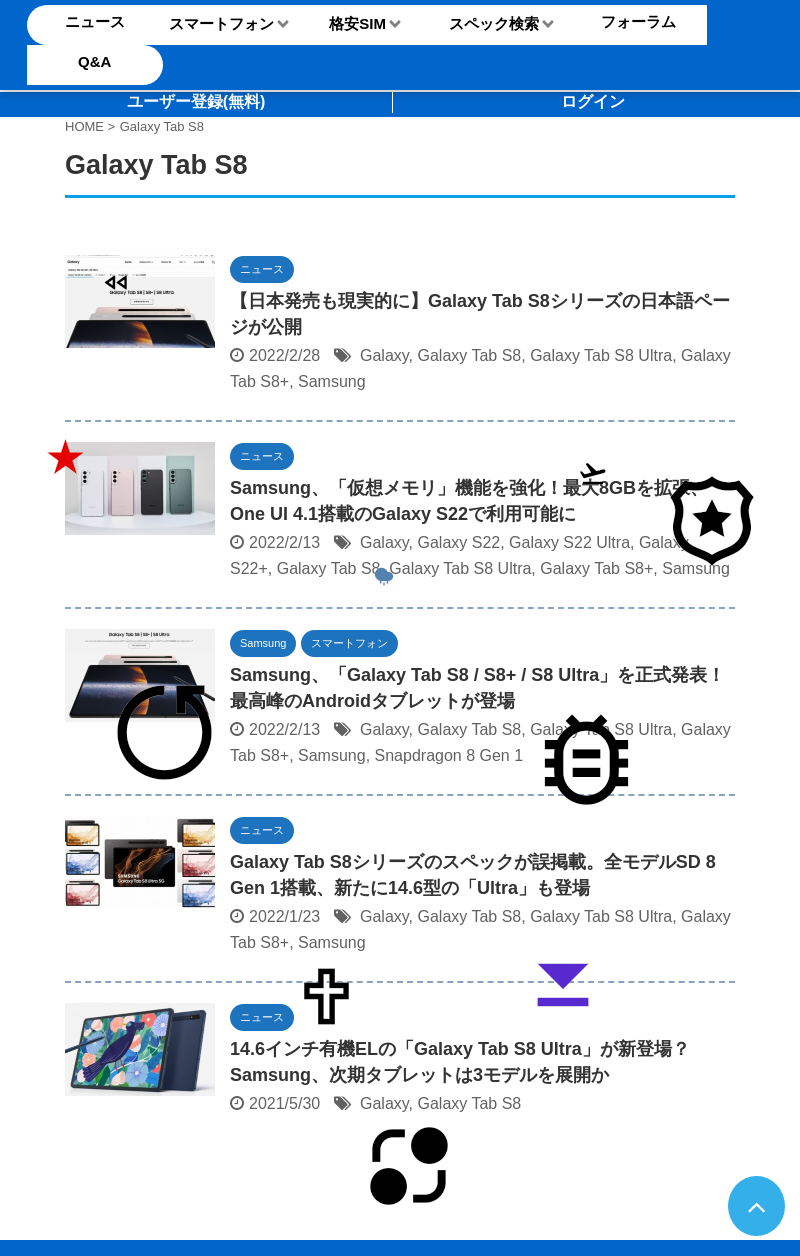 The width and height of the screenshot is (800, 1256). I want to click on rewind or skip backward in media playback, so click(116, 282).